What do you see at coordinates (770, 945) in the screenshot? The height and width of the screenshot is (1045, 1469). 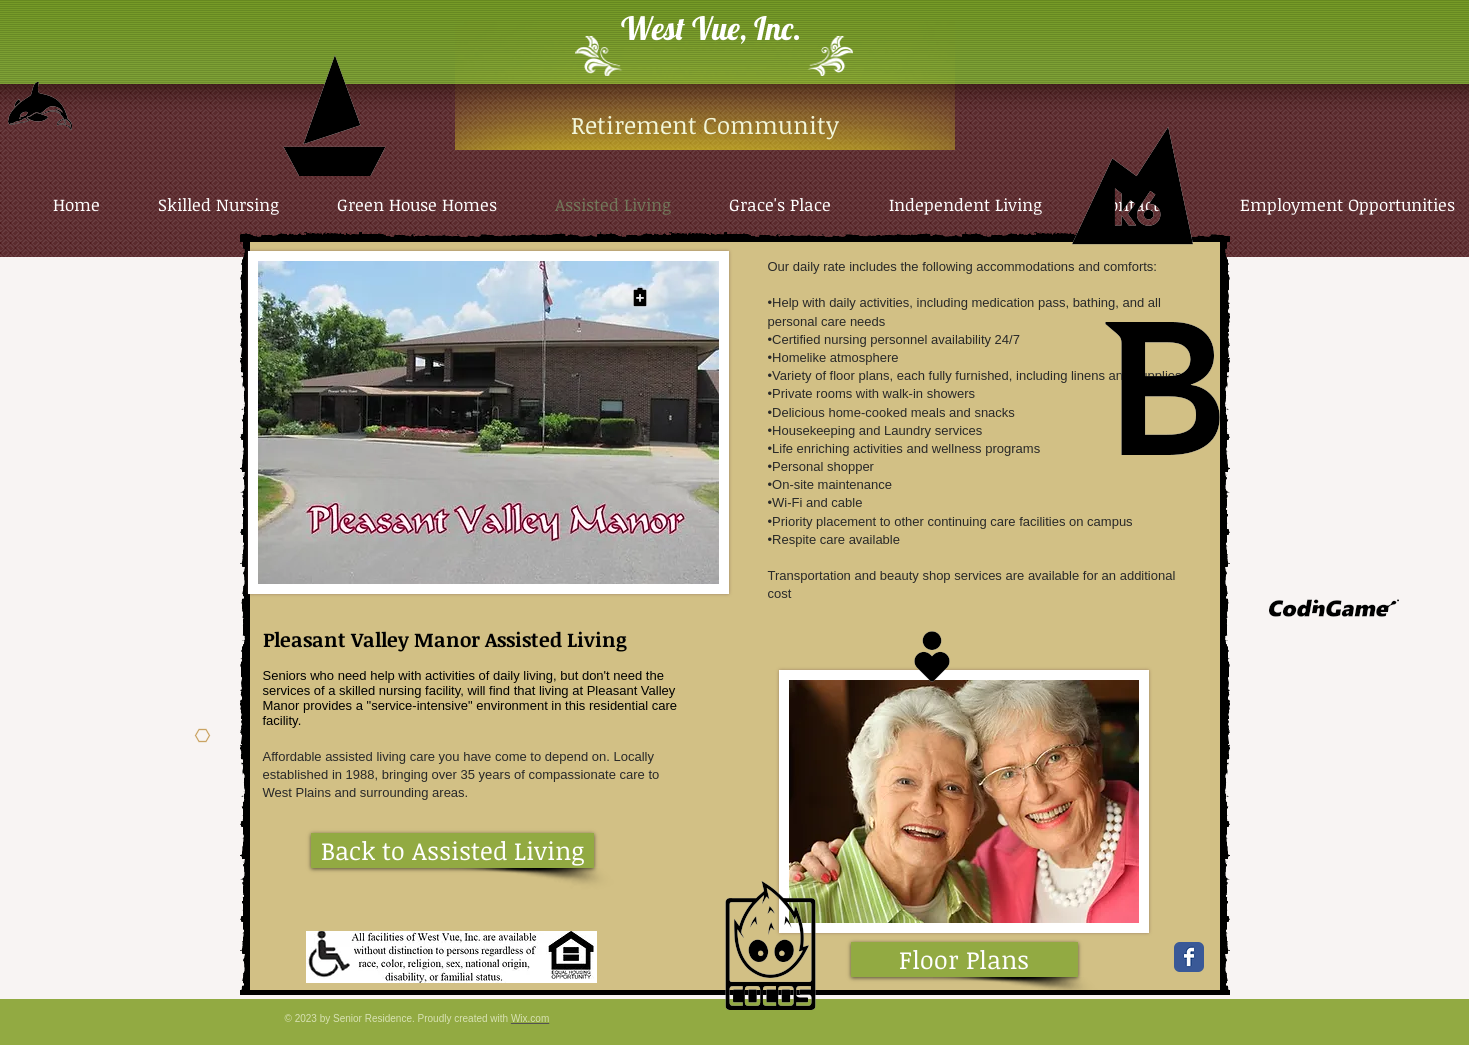 I see `cocos game engine logo` at bounding box center [770, 945].